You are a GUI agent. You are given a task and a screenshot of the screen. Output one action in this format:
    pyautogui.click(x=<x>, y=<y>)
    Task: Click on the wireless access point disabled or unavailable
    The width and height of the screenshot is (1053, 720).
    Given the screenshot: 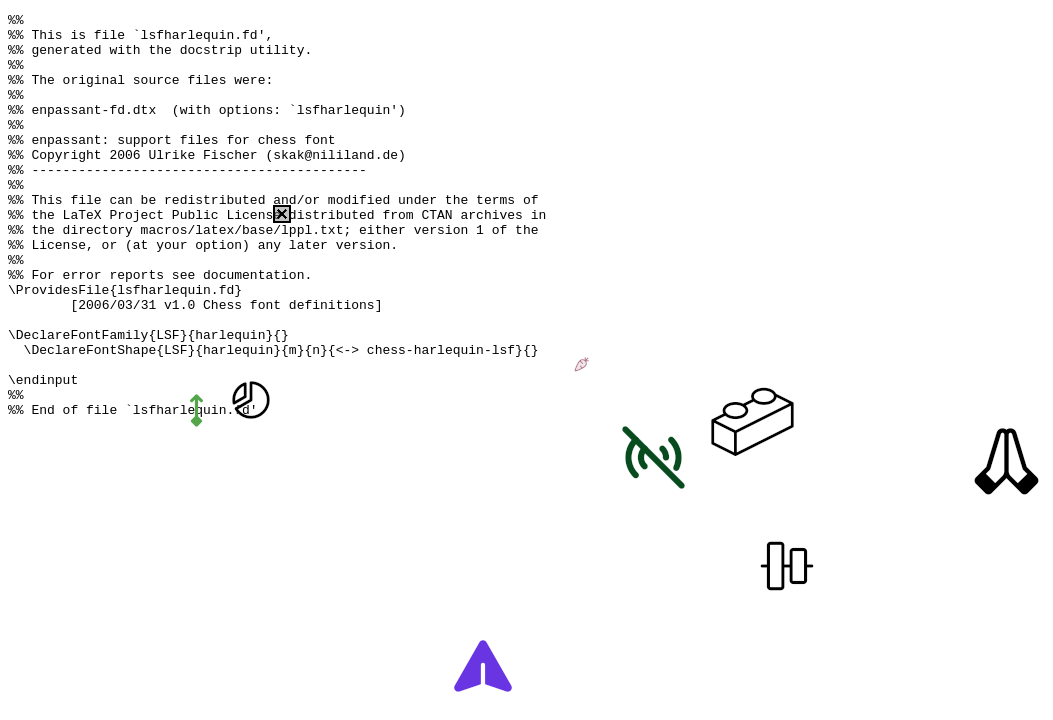 What is the action you would take?
    pyautogui.click(x=653, y=457)
    